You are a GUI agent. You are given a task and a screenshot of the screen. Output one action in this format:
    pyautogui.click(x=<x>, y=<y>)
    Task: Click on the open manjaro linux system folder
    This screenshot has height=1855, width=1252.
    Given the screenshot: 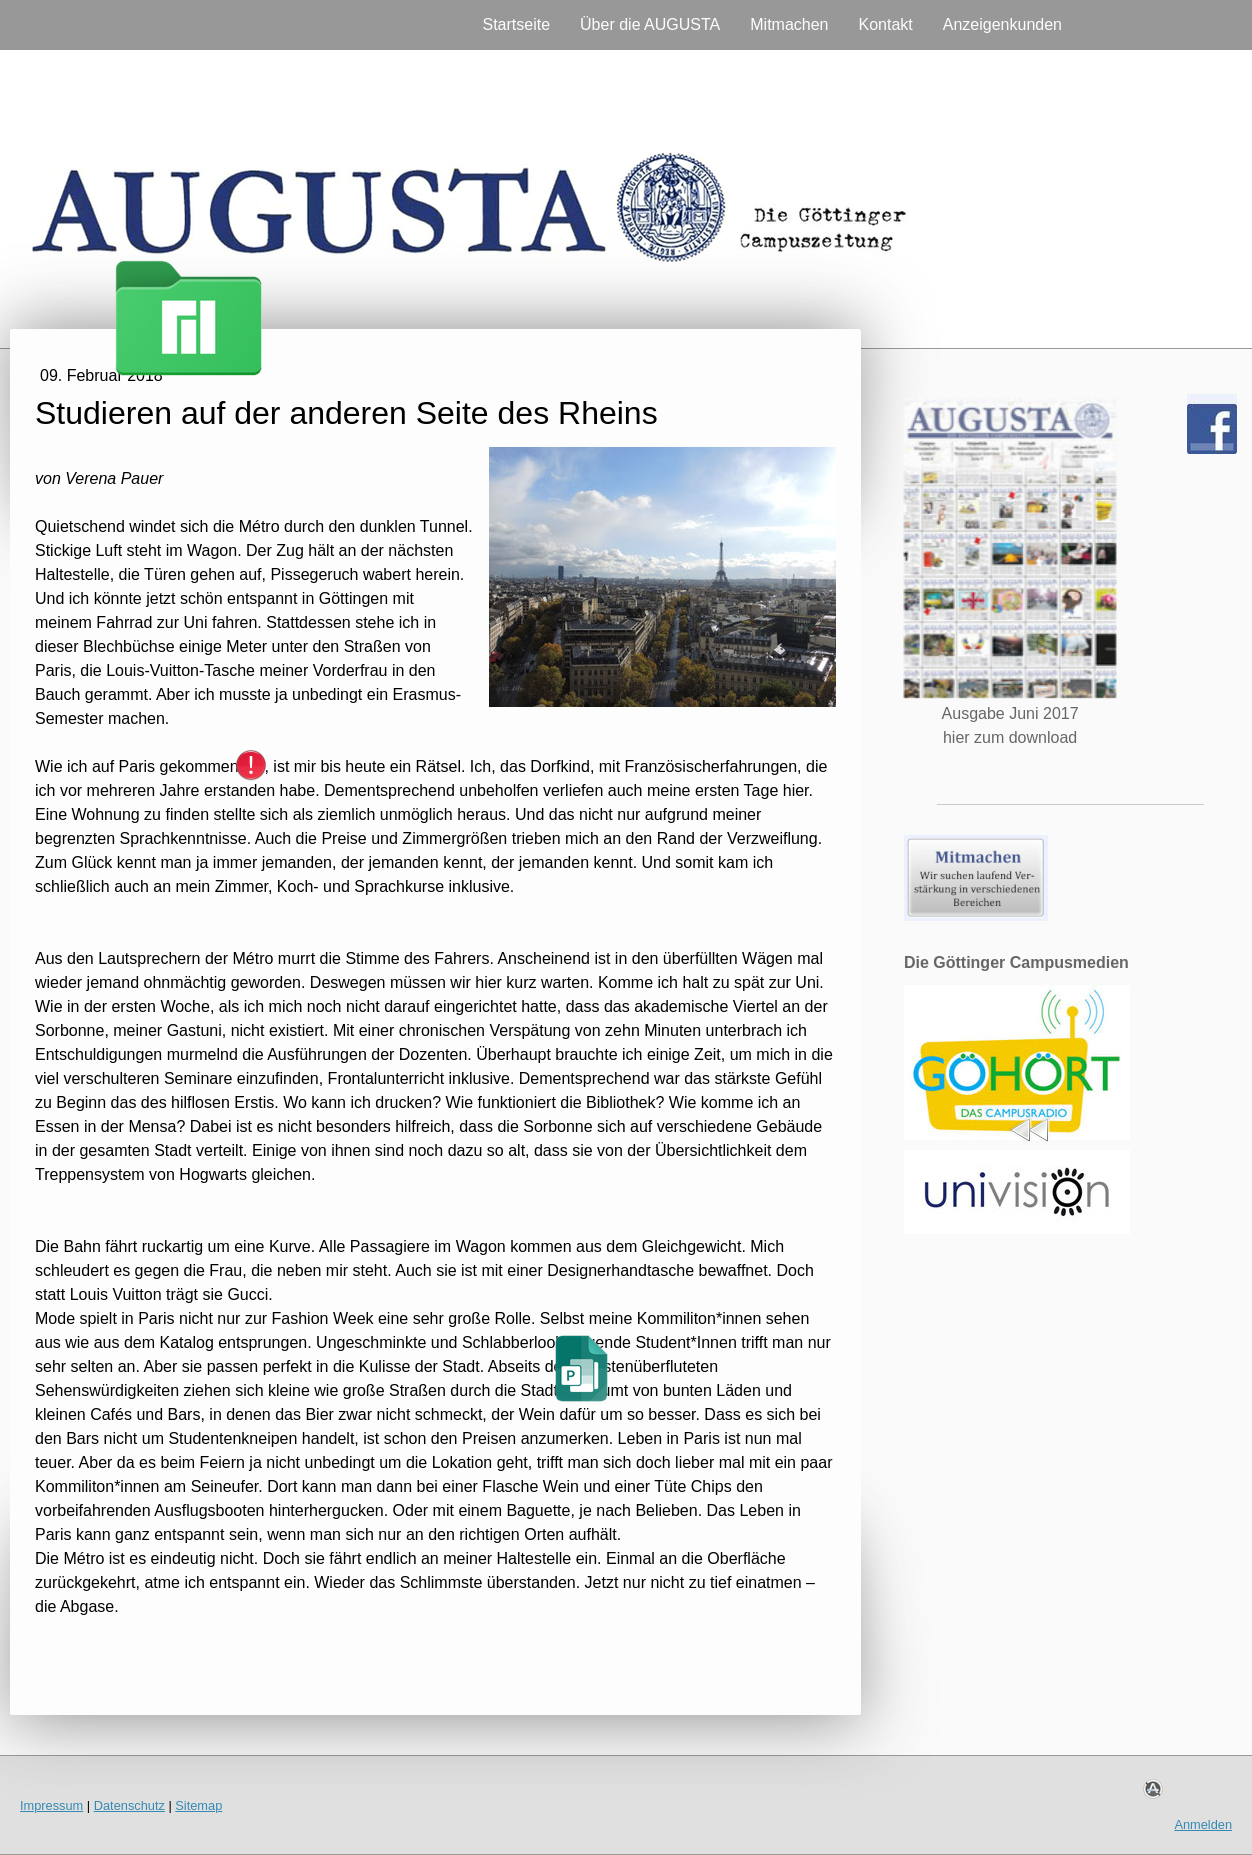 What is the action you would take?
    pyautogui.click(x=188, y=322)
    